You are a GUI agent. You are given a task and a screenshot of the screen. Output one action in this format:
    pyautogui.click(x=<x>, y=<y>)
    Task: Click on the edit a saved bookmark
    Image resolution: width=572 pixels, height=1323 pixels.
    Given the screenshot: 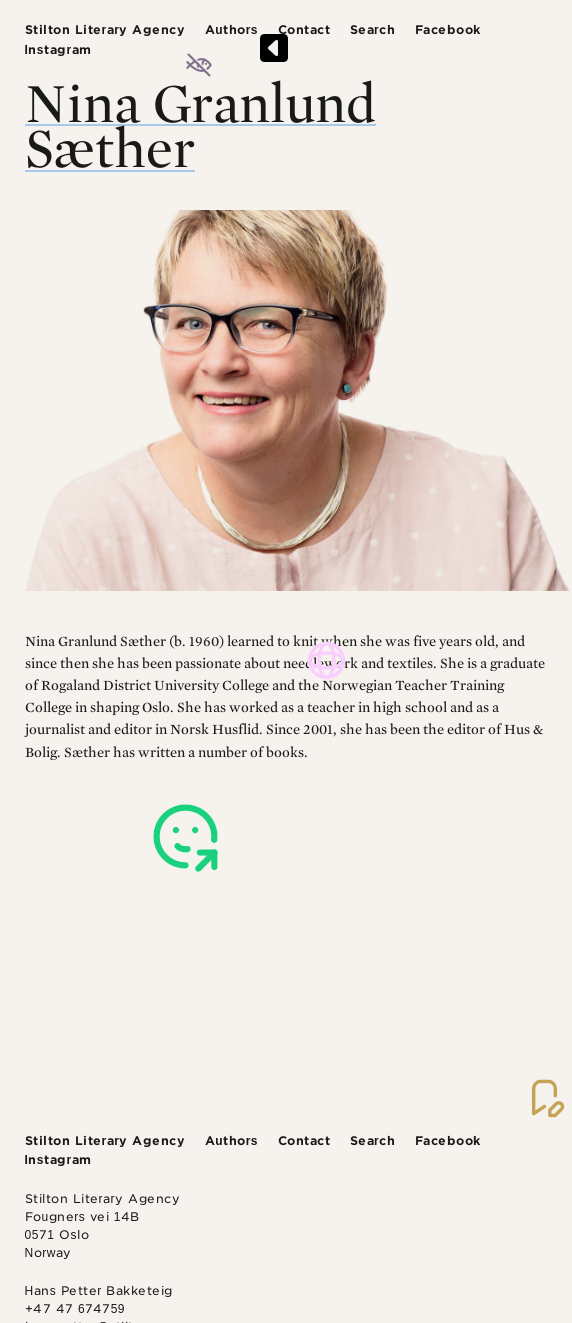 What is the action you would take?
    pyautogui.click(x=544, y=1097)
    